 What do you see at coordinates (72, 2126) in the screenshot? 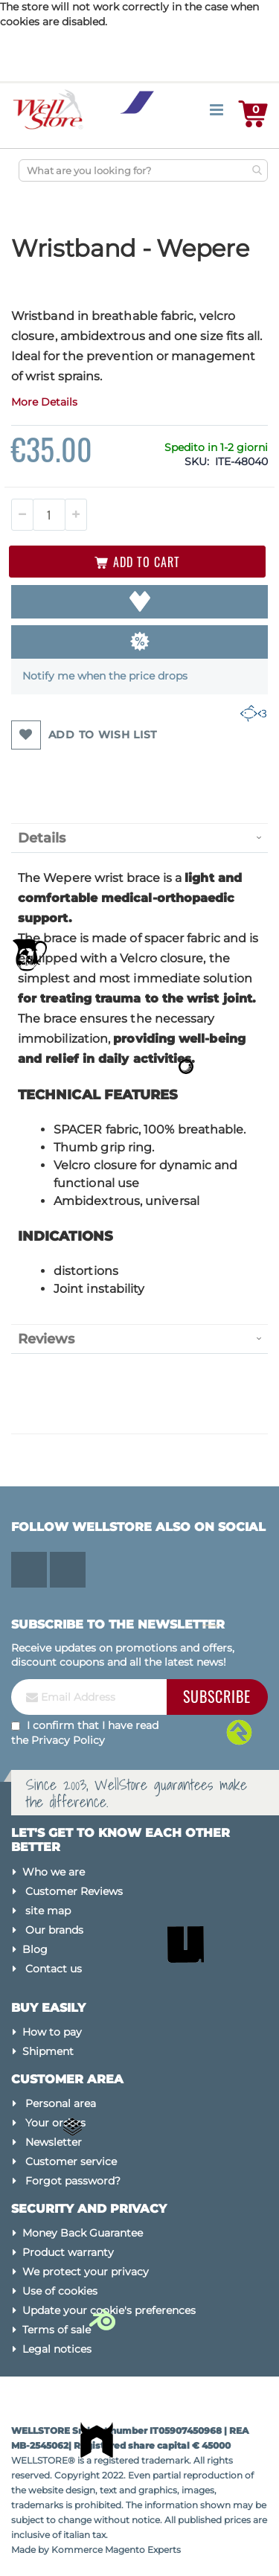
I see `open torizon platform dashboard` at bounding box center [72, 2126].